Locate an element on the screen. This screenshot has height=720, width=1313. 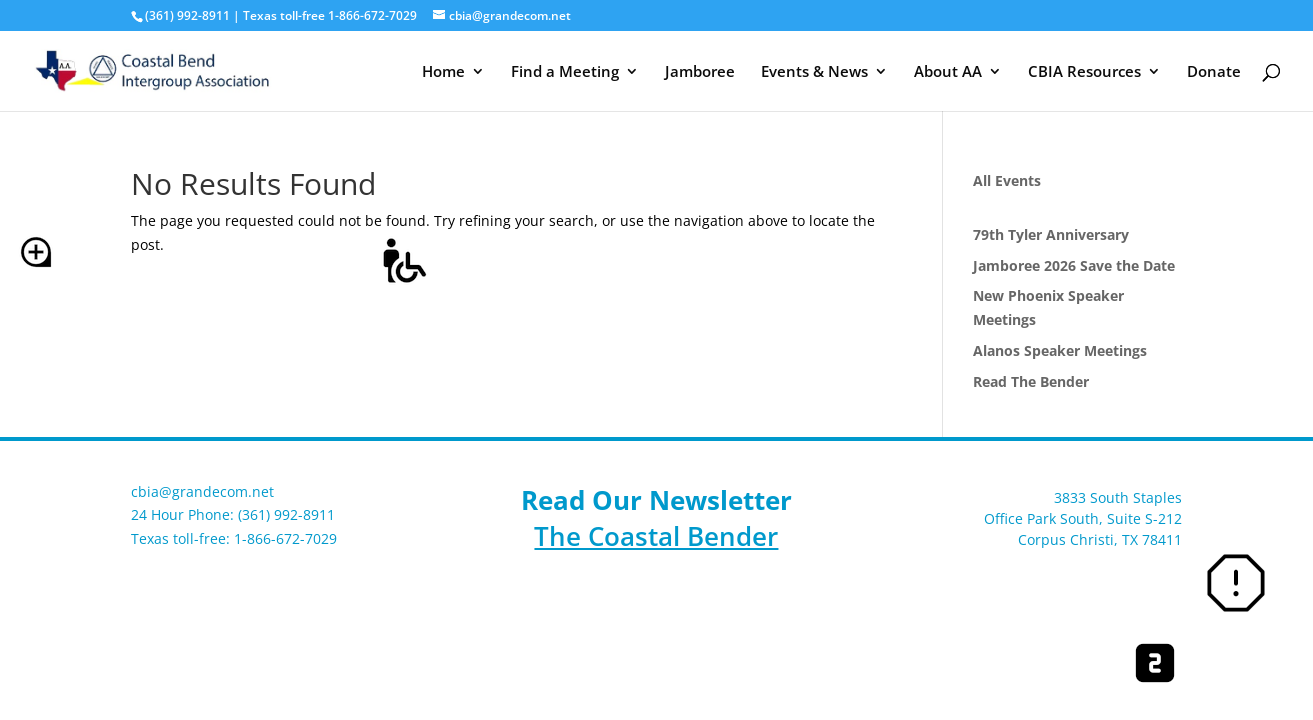
stop or halt current action is located at coordinates (1236, 583).